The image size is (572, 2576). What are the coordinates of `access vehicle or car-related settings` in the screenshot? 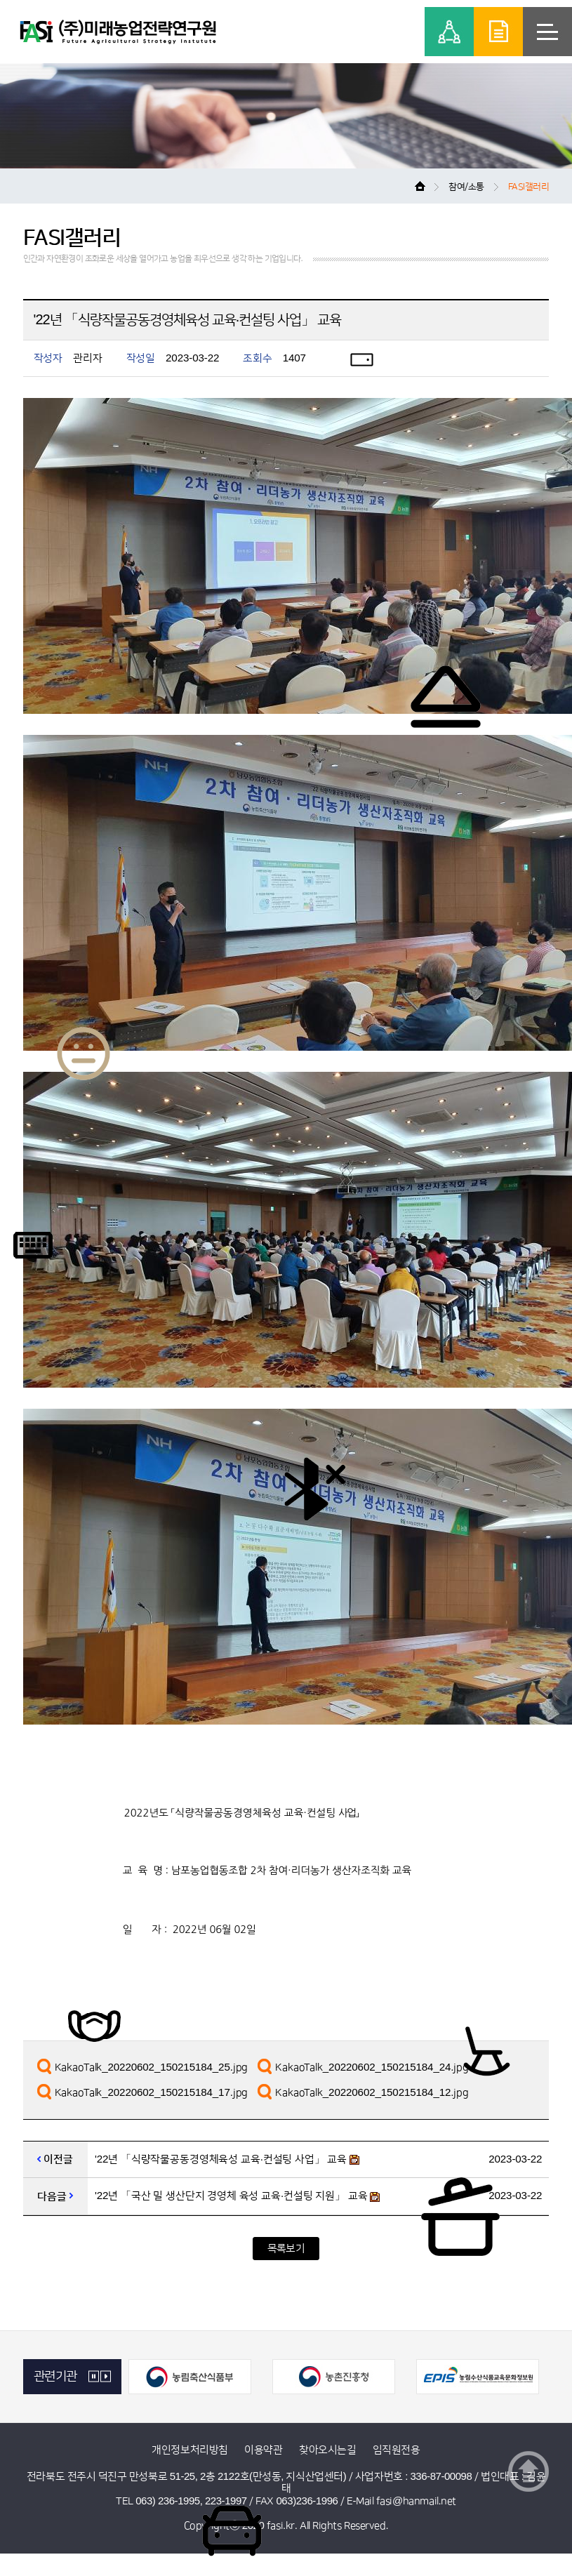 It's located at (232, 2529).